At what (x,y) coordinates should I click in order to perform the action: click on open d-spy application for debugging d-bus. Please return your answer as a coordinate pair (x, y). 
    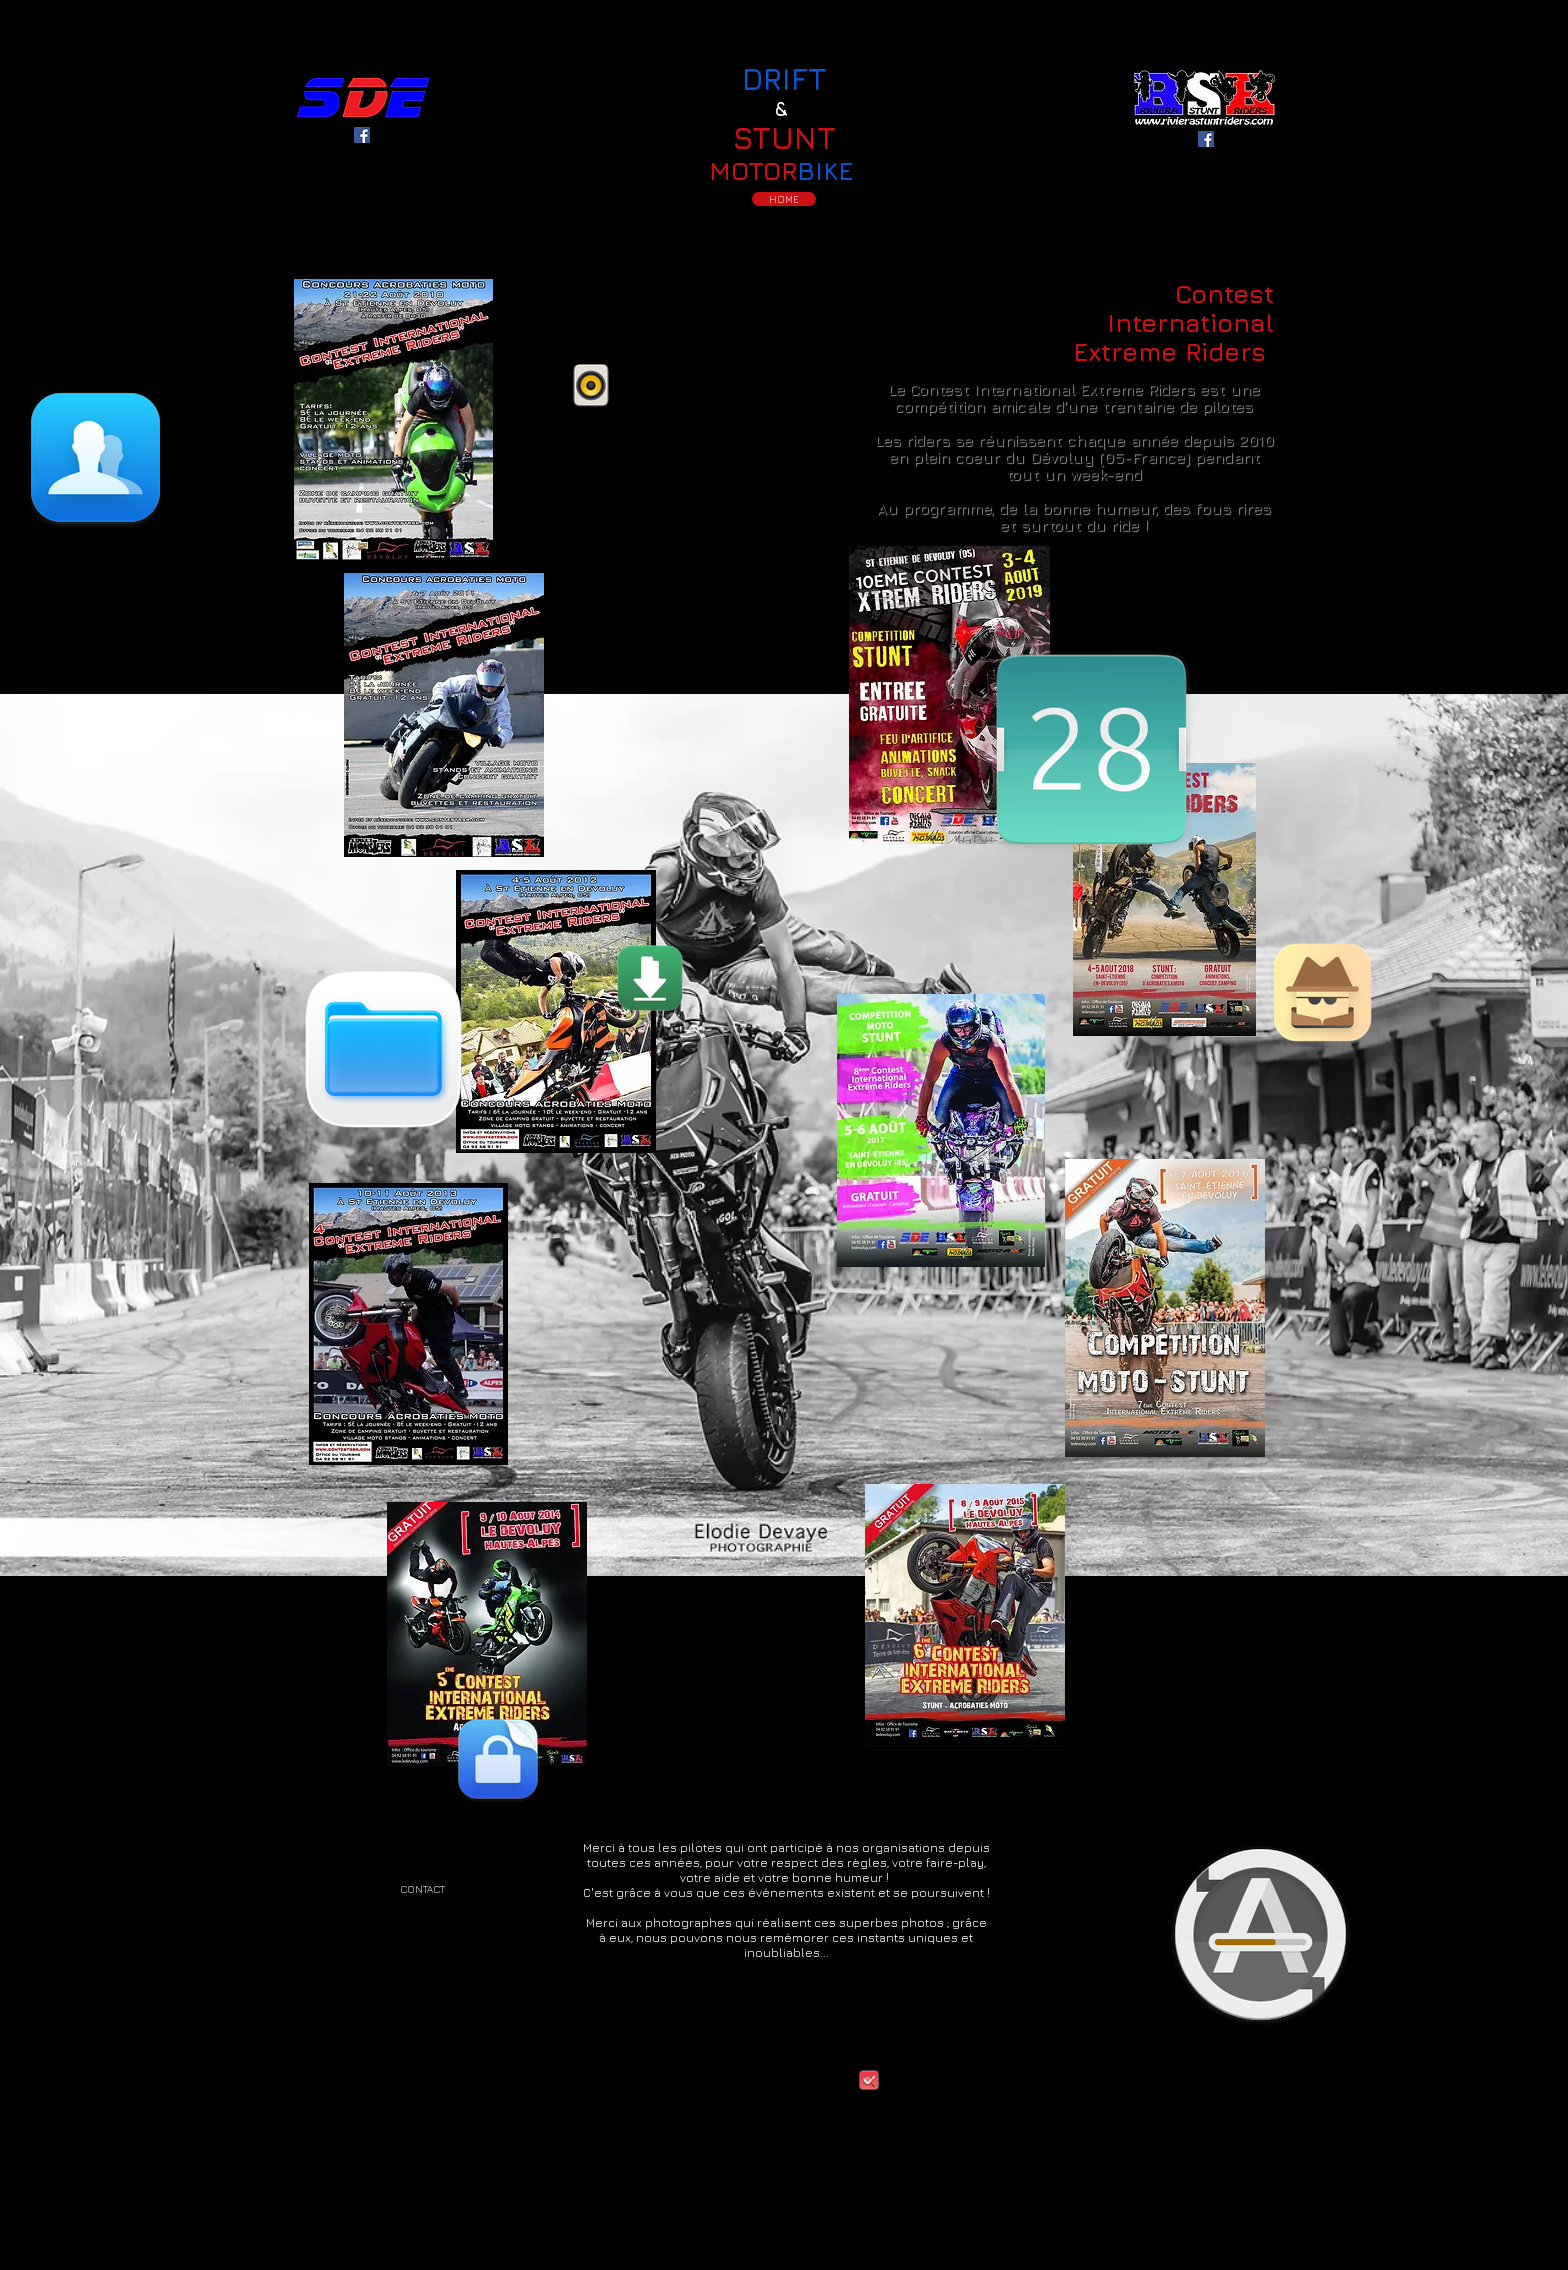
    Looking at the image, I should click on (1322, 992).